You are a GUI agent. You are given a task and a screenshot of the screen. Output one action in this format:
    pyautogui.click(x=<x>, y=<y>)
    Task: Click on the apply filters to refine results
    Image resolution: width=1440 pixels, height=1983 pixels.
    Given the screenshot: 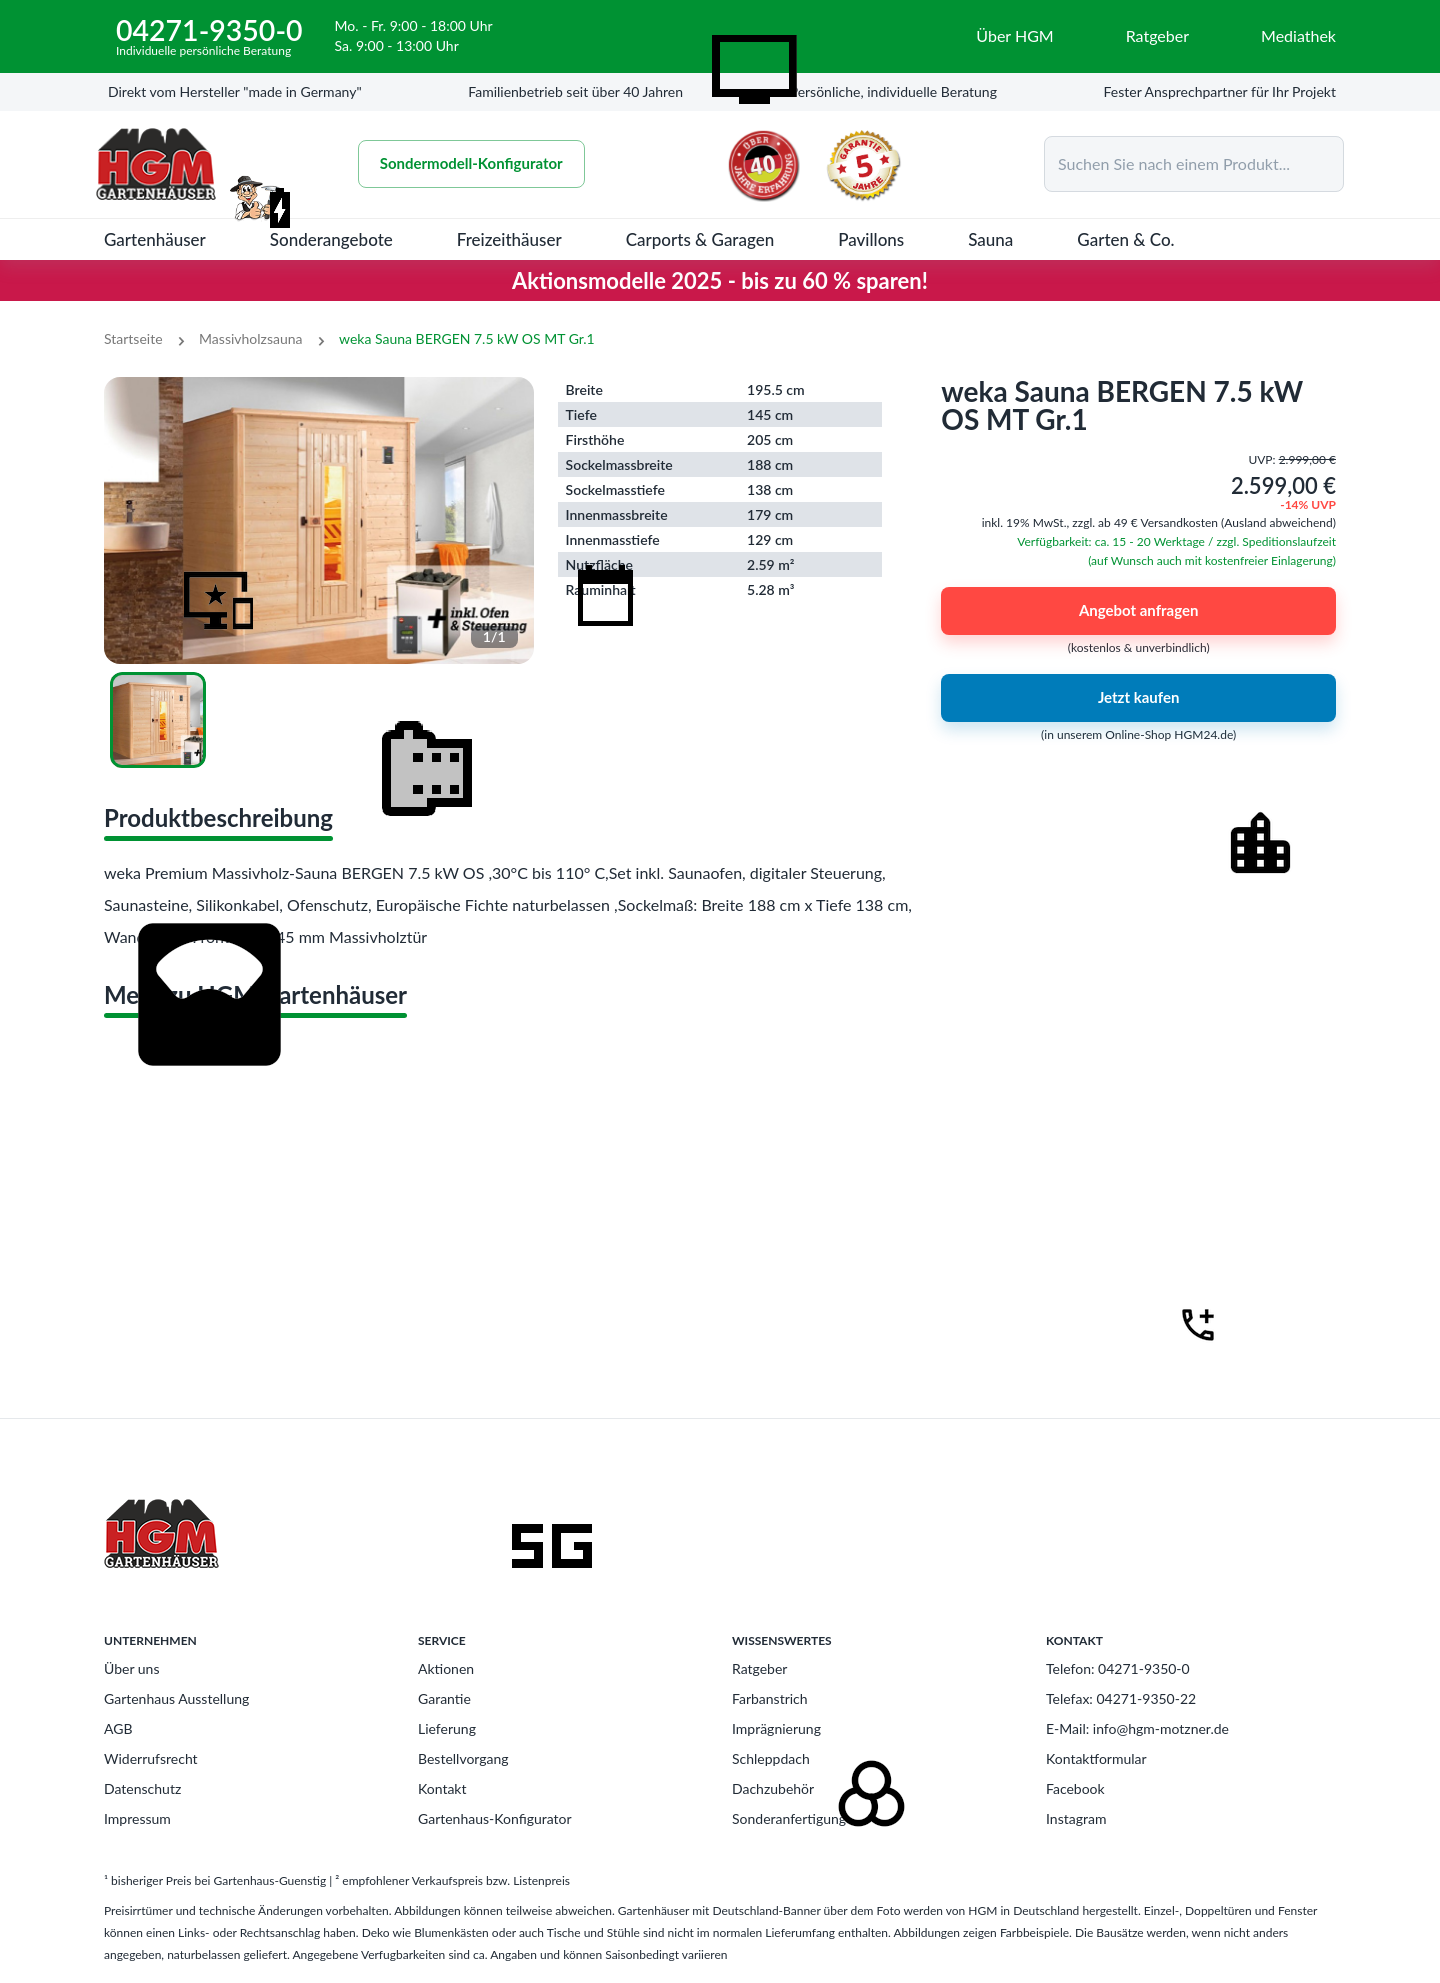 What is the action you would take?
    pyautogui.click(x=871, y=1793)
    